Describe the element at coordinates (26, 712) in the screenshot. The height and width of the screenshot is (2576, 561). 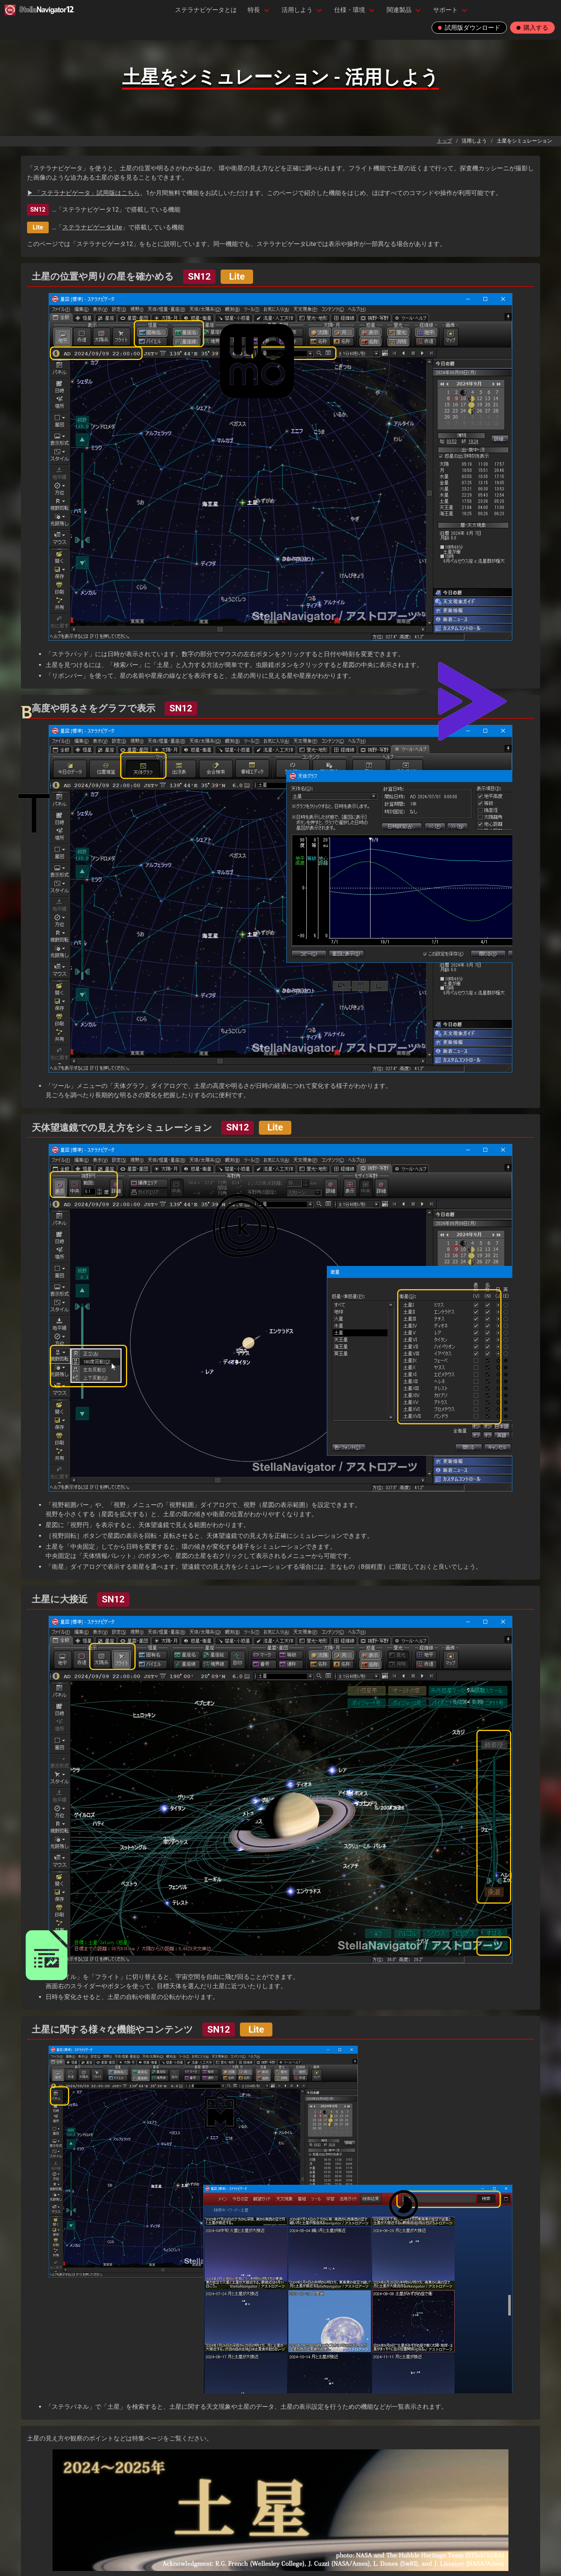
I see `bitdefender antivirus app` at that location.